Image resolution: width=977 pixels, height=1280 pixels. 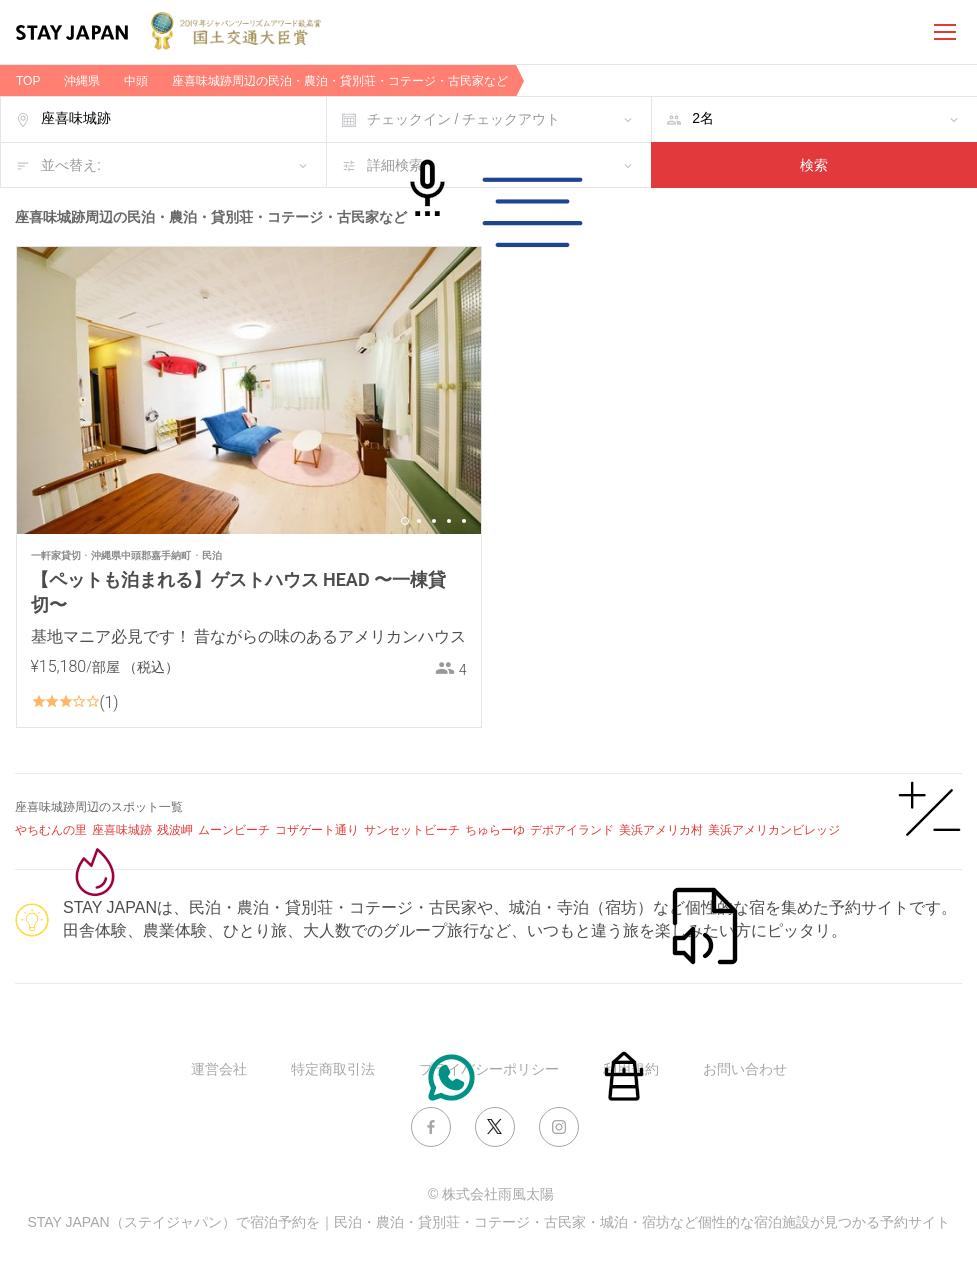 I want to click on open an audio file, so click(x=705, y=926).